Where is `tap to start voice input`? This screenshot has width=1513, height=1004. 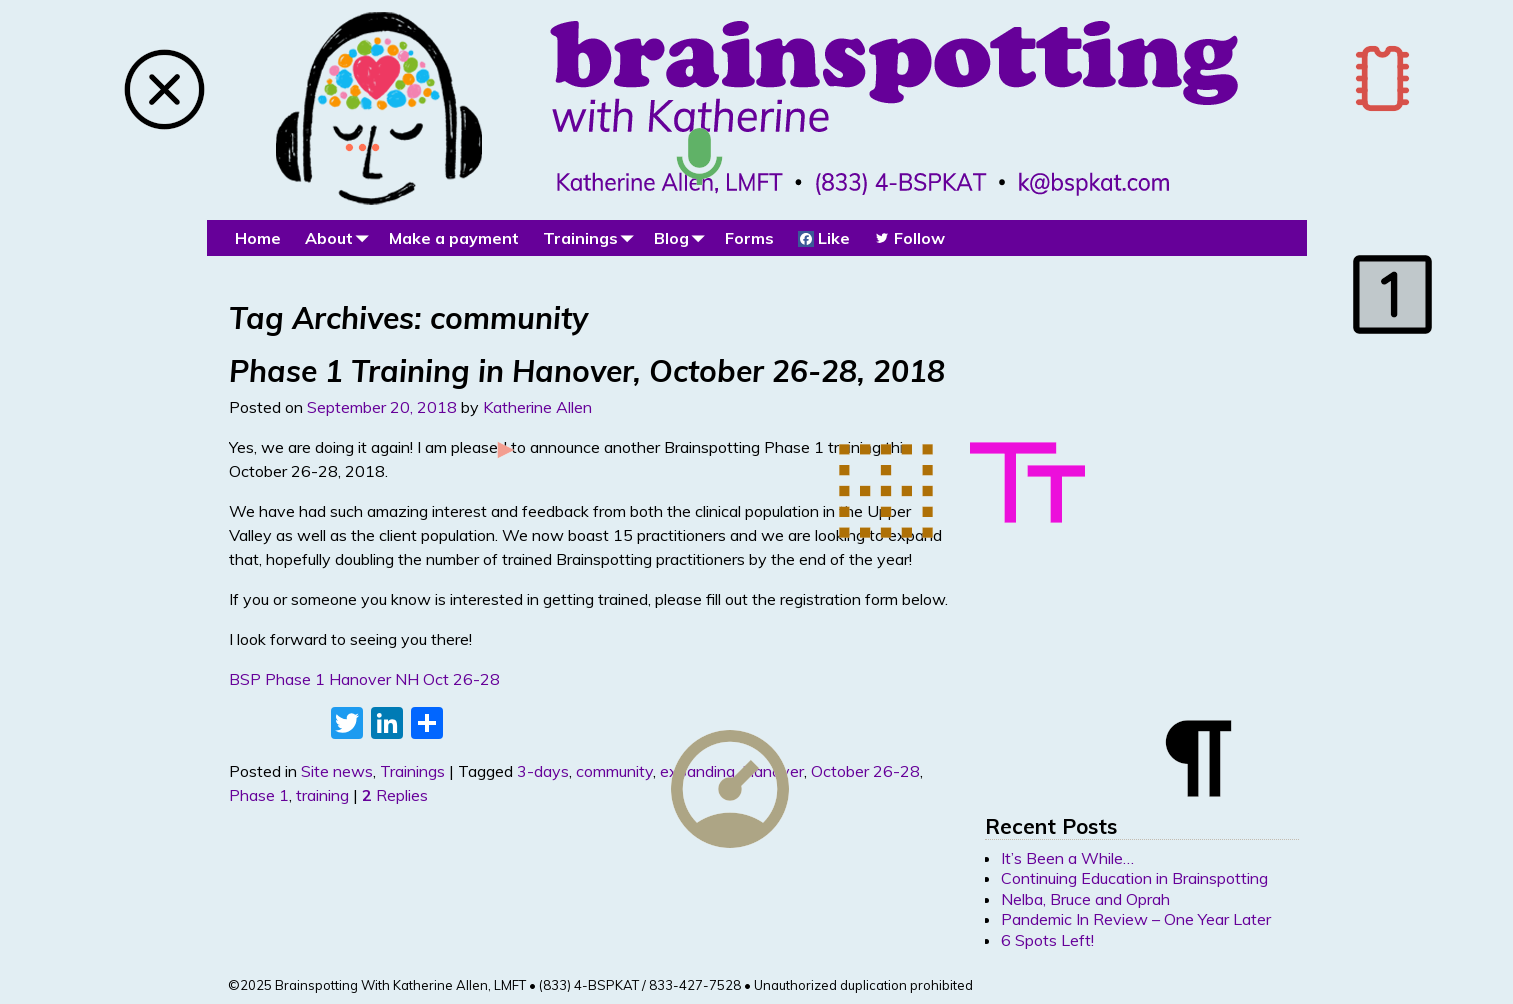
tap to start voice input is located at coordinates (699, 156).